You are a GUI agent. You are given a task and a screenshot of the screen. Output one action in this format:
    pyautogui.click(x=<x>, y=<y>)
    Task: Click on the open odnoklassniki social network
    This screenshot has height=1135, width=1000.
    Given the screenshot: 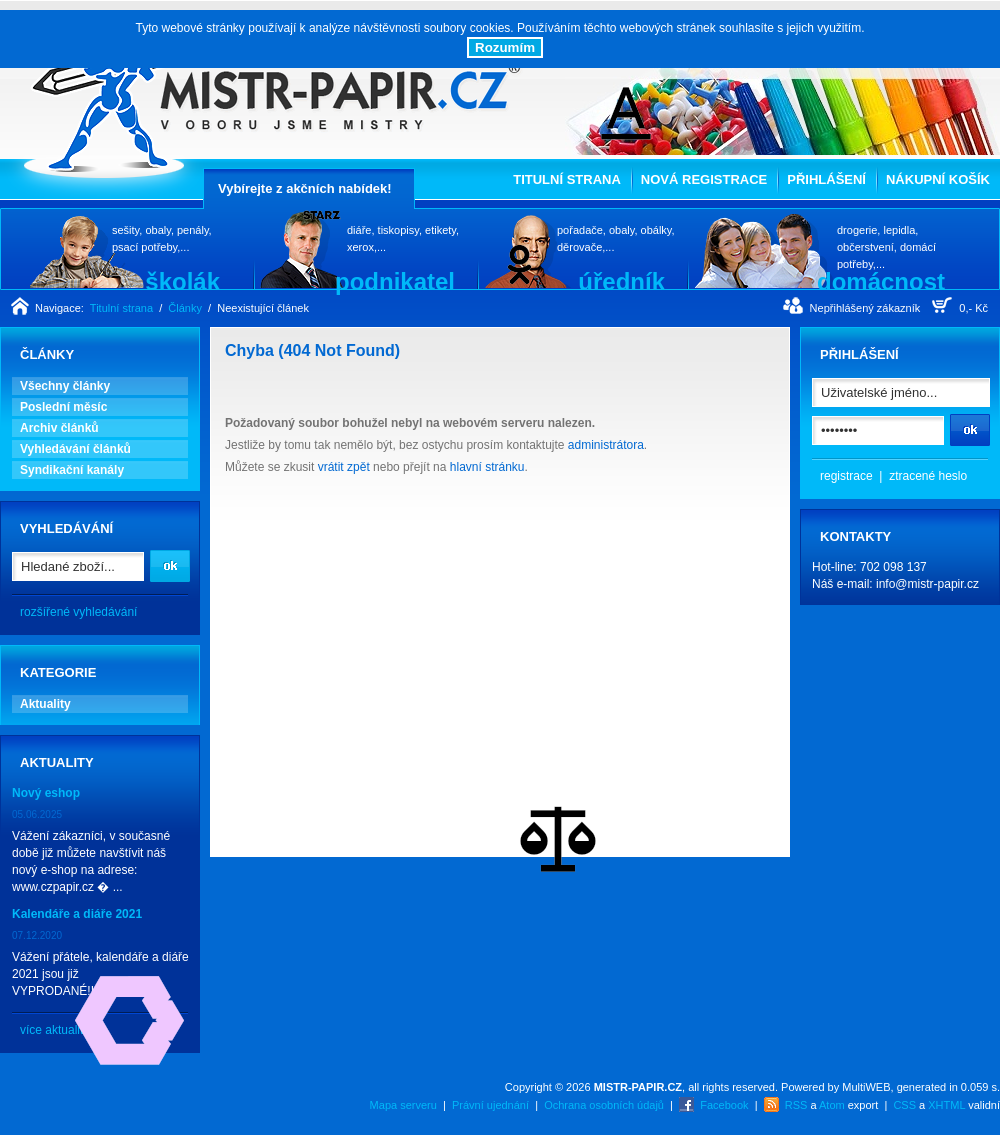 What is the action you would take?
    pyautogui.click(x=519, y=264)
    